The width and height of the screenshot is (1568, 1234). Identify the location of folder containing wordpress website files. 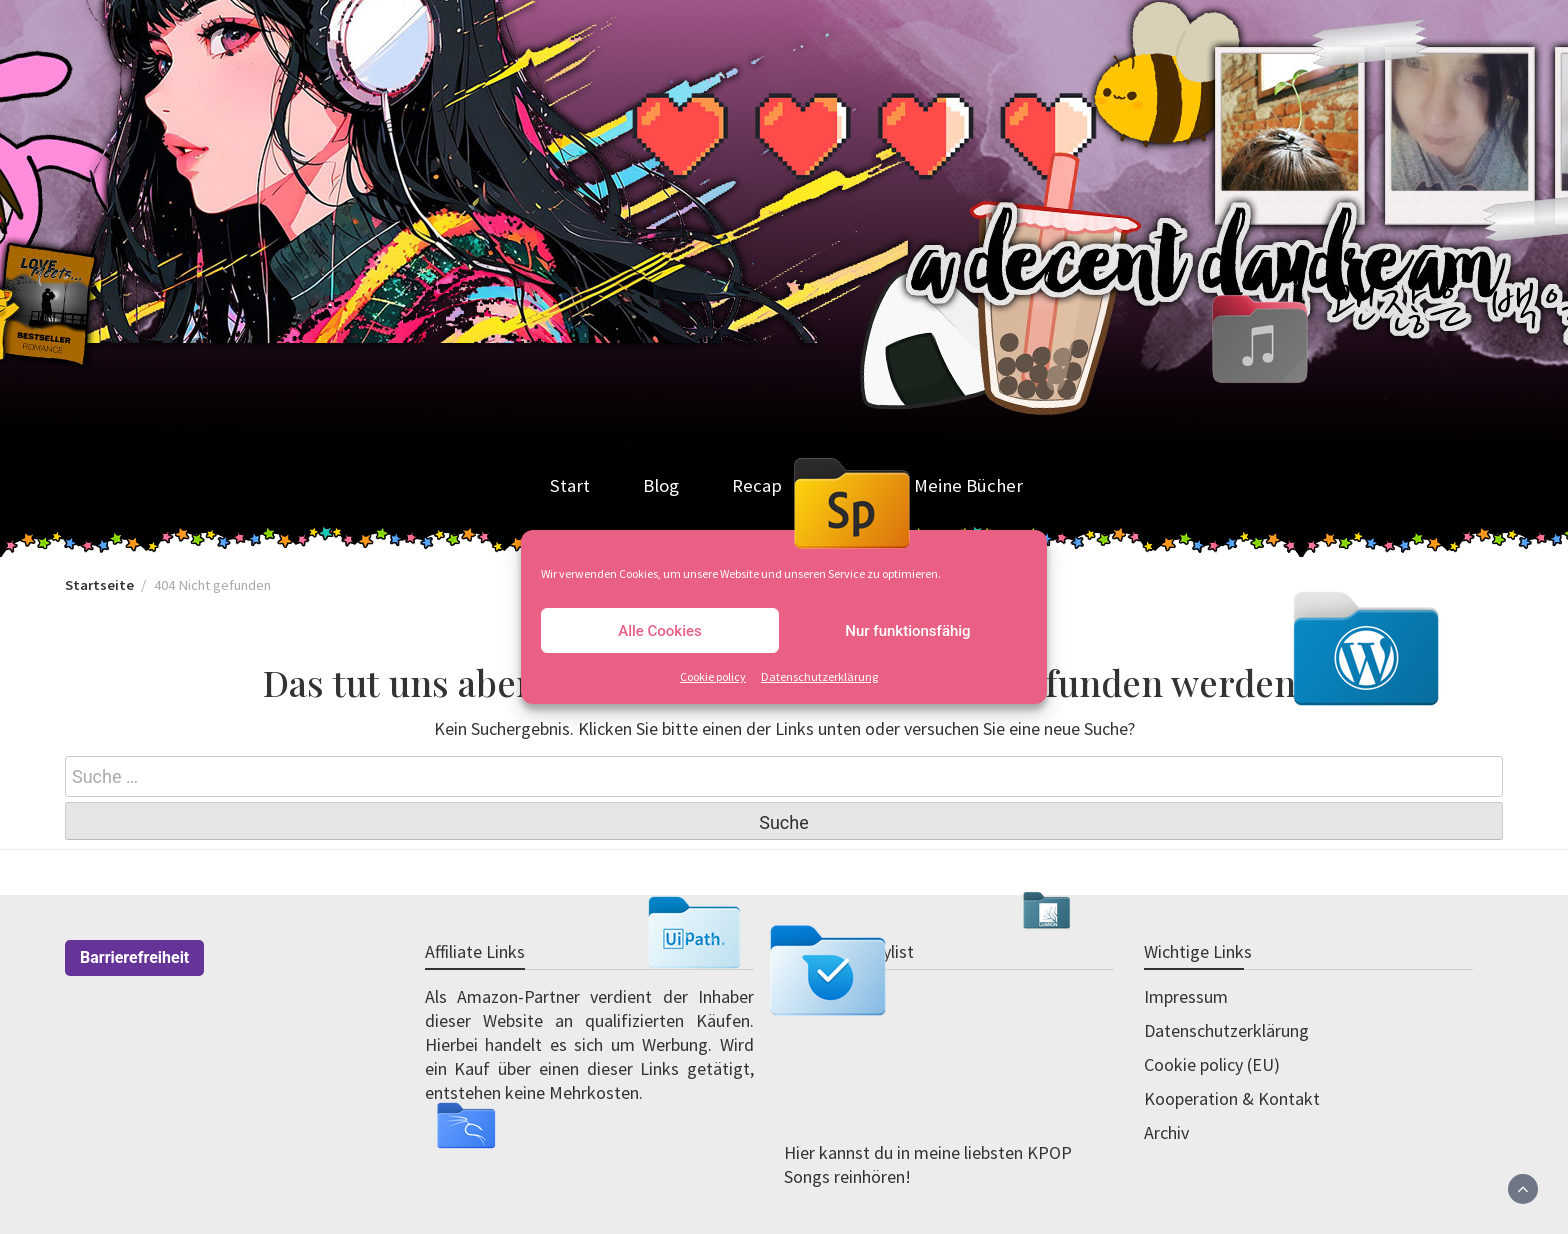
(1365, 652).